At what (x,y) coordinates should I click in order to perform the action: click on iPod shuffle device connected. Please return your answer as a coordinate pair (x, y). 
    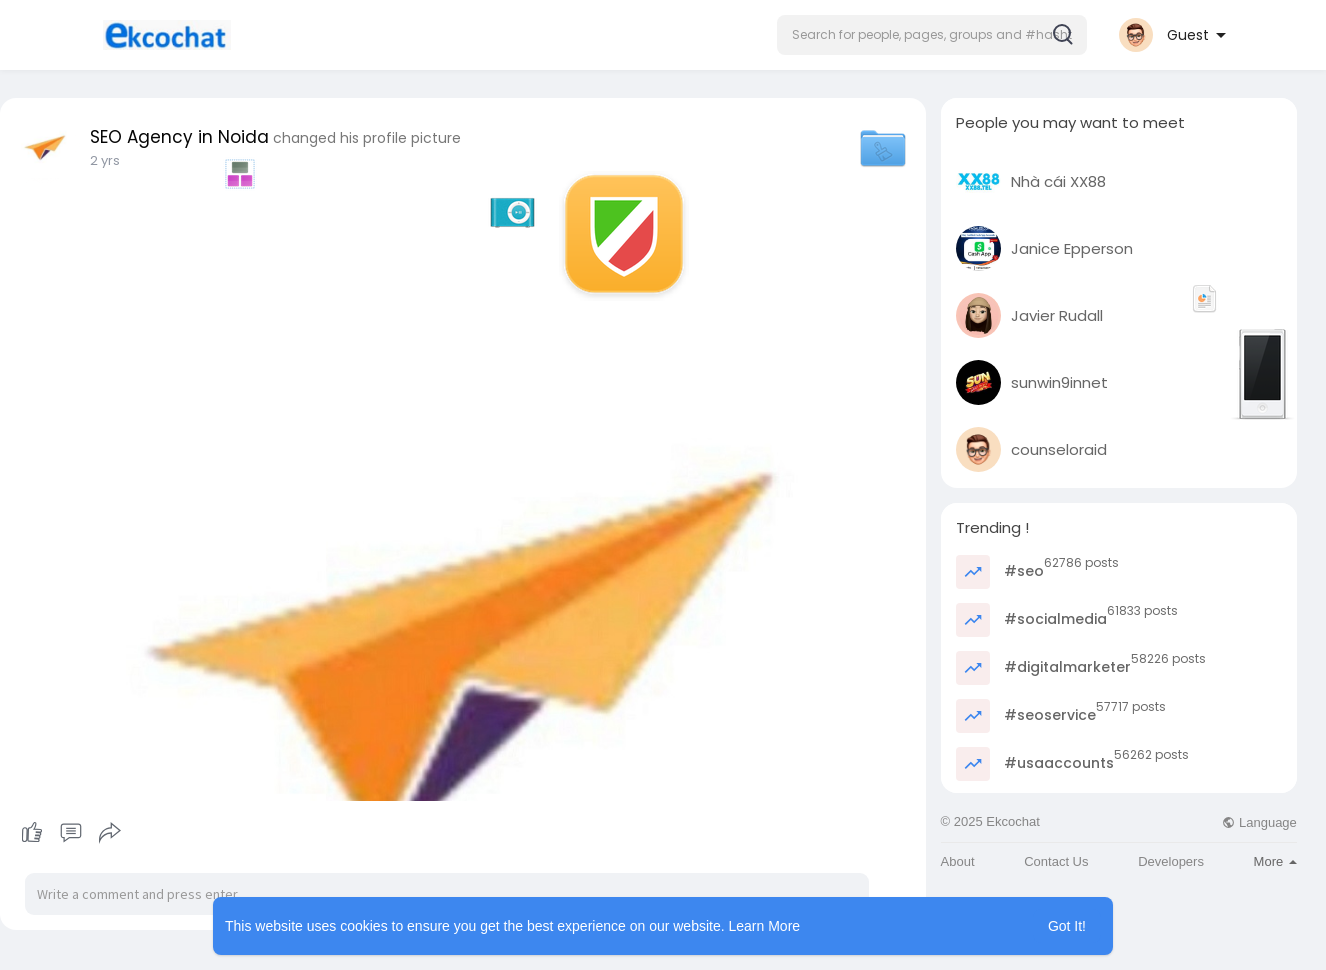
    Looking at the image, I should click on (512, 204).